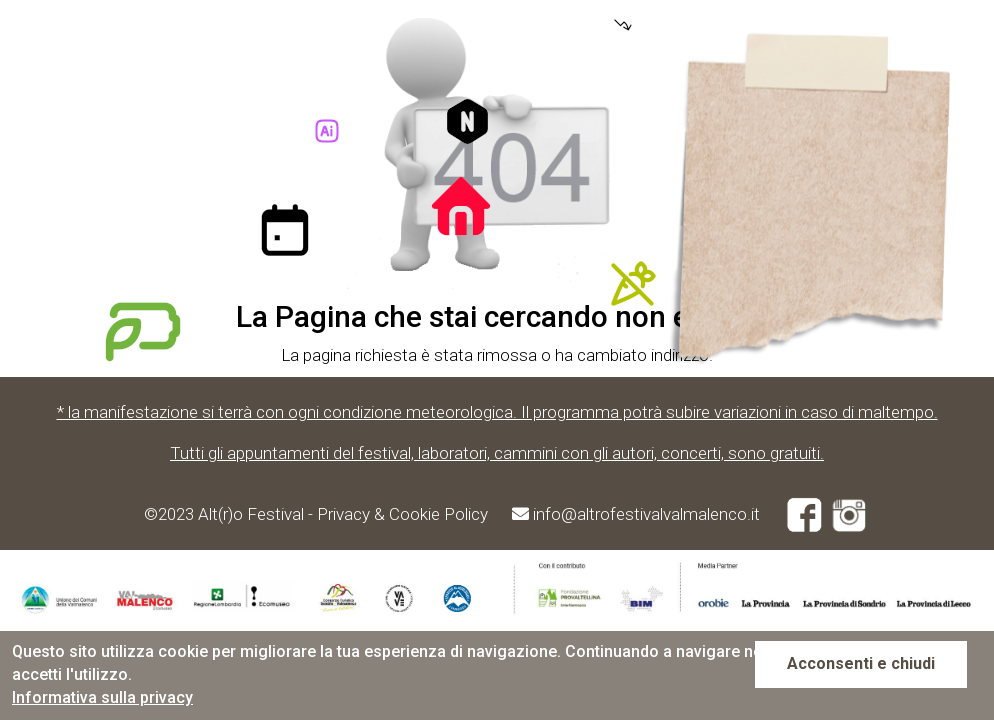 The image size is (994, 720). I want to click on open Adobe Illustrator, so click(327, 131).